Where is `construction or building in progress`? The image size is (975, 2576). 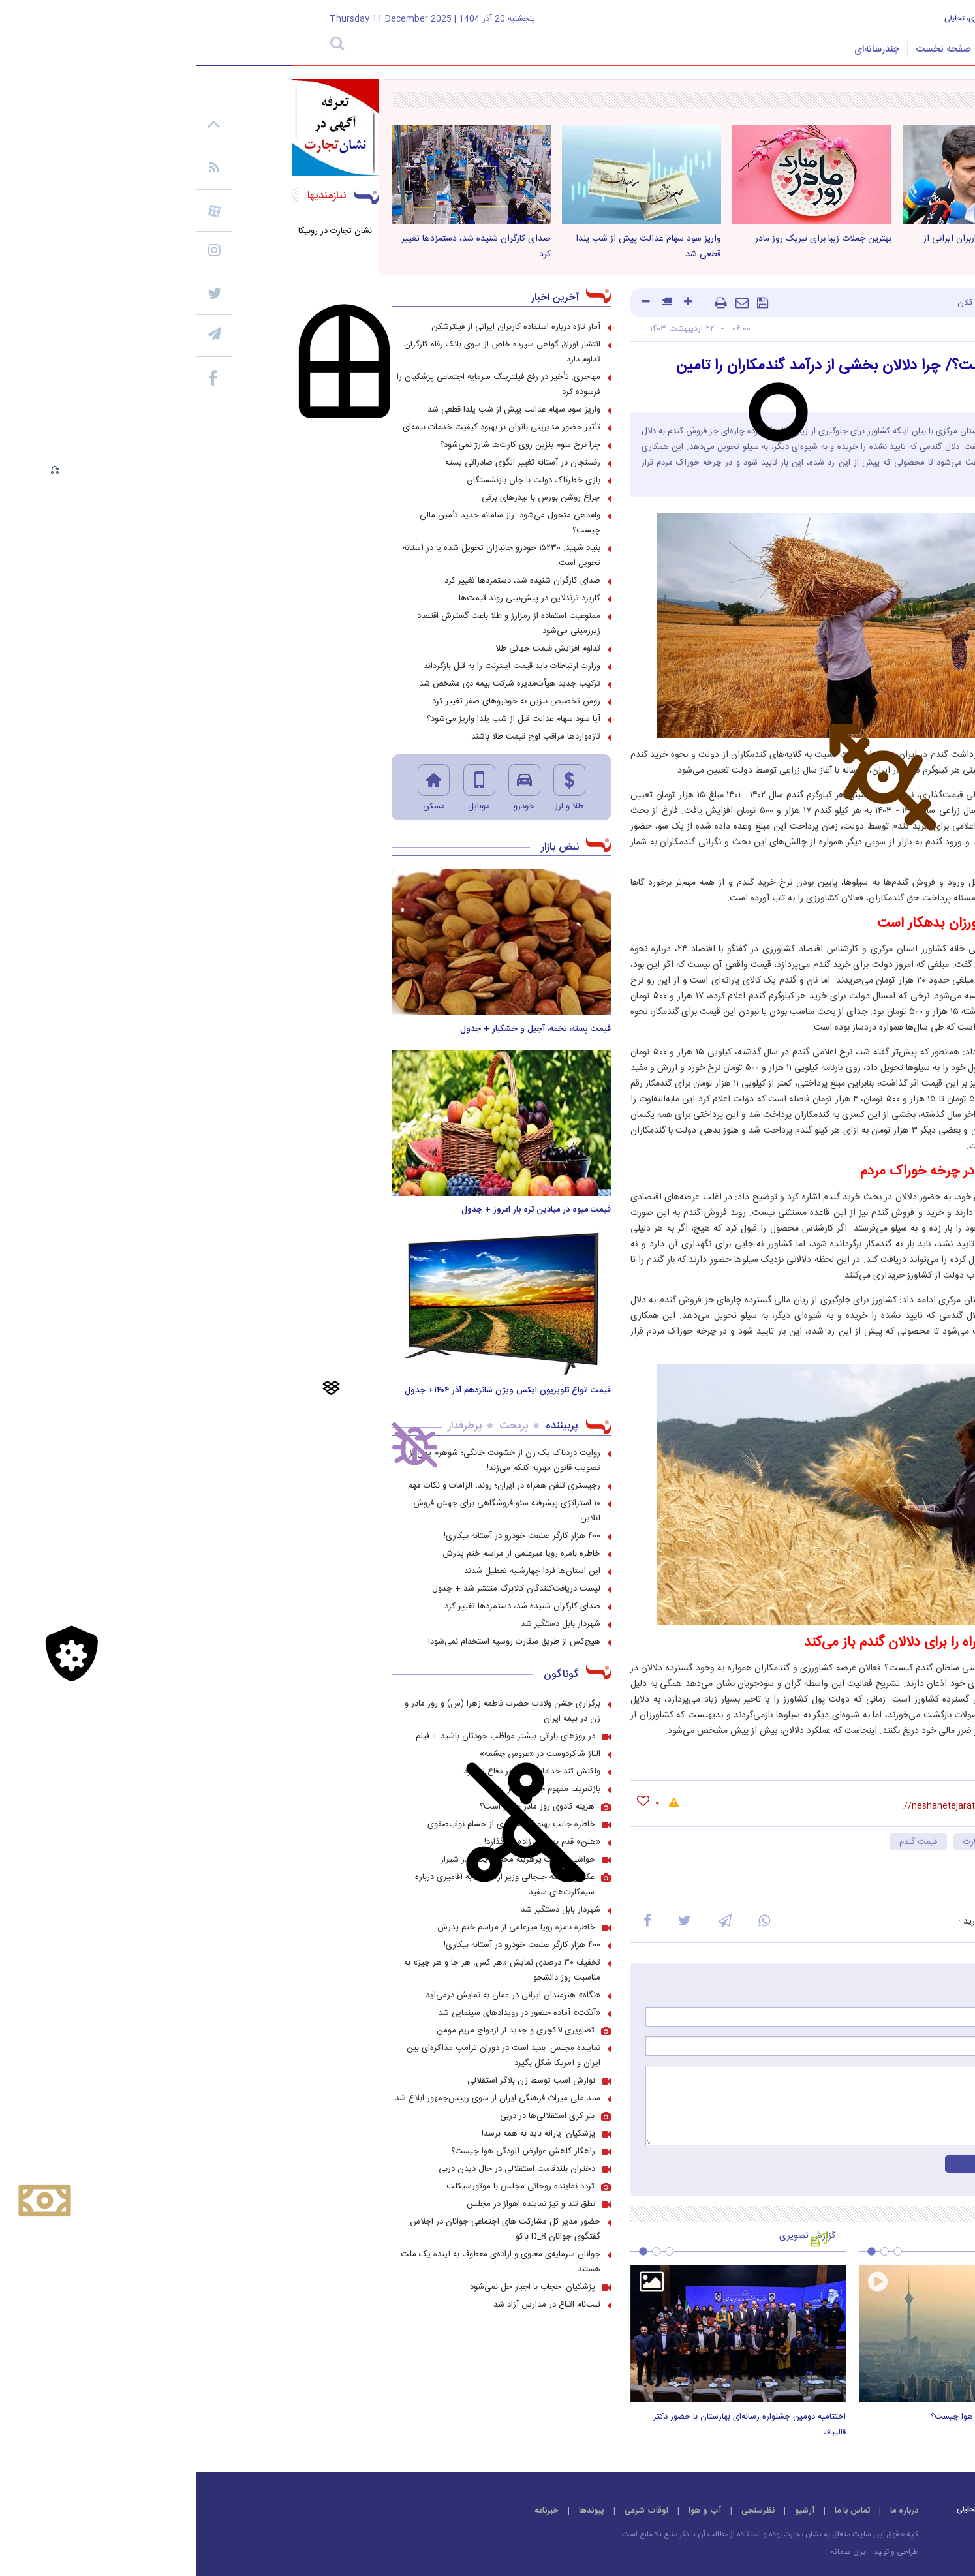 construction or building in progress is located at coordinates (819, 2240).